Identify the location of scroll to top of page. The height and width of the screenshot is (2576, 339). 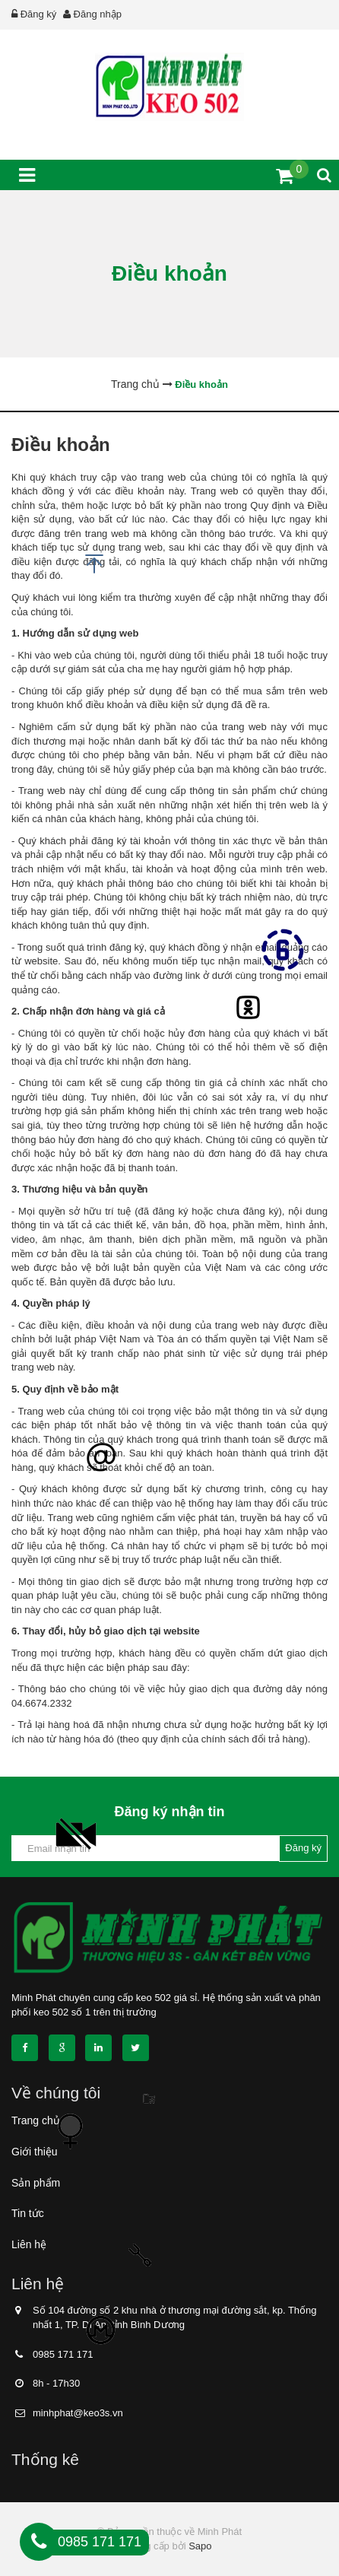
(94, 564).